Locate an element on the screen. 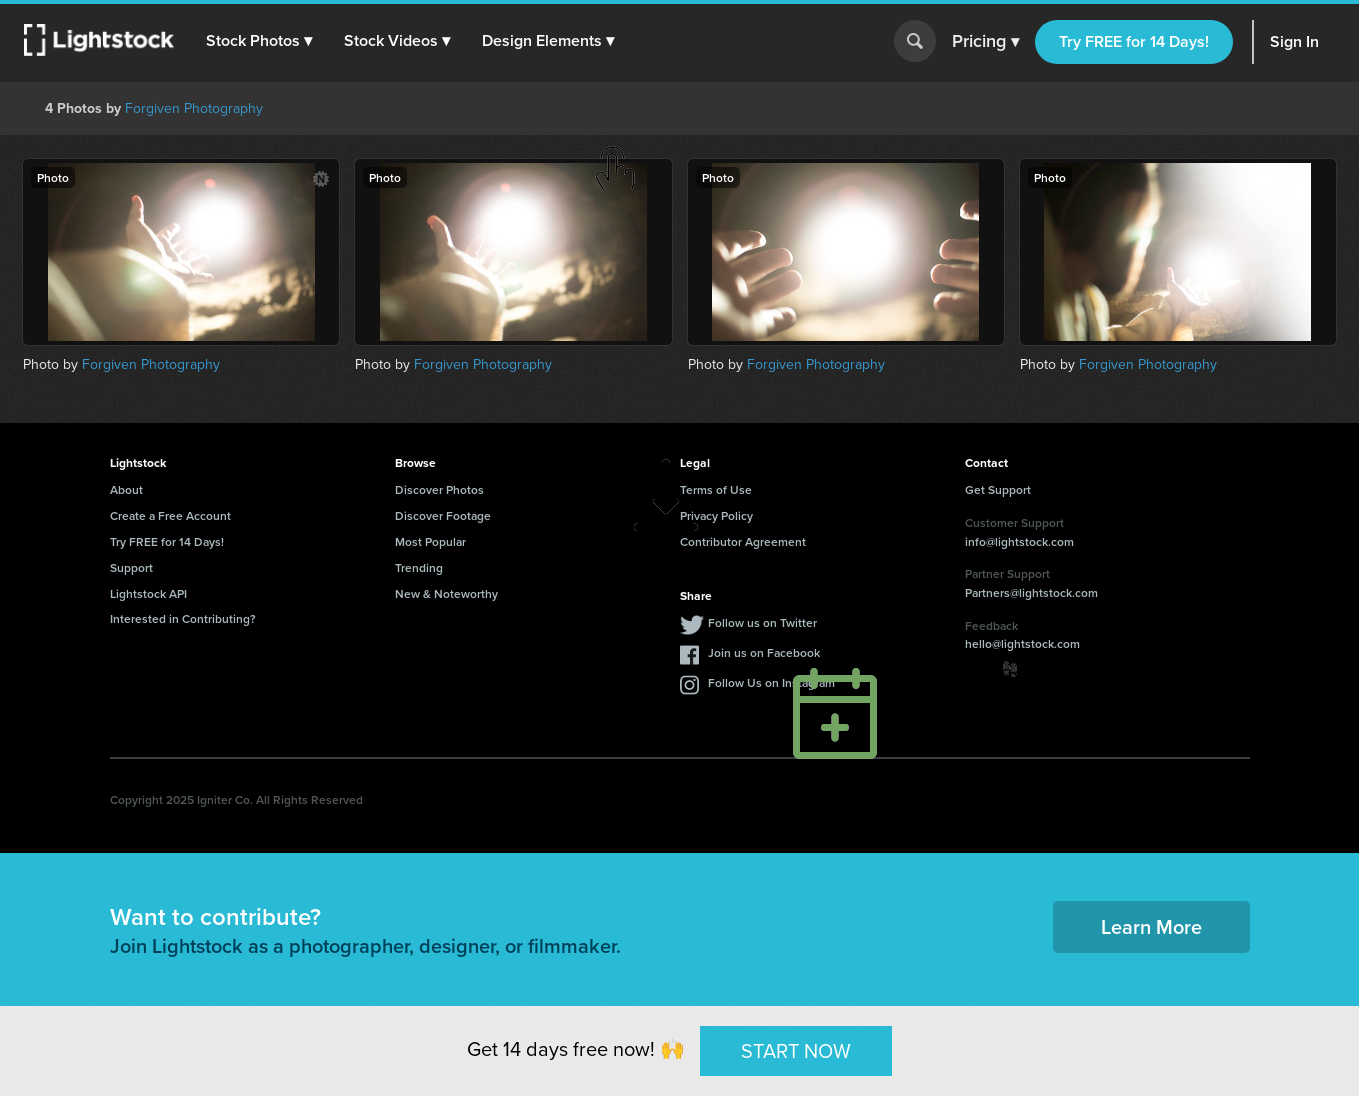  track your steps or walking activity is located at coordinates (1010, 669).